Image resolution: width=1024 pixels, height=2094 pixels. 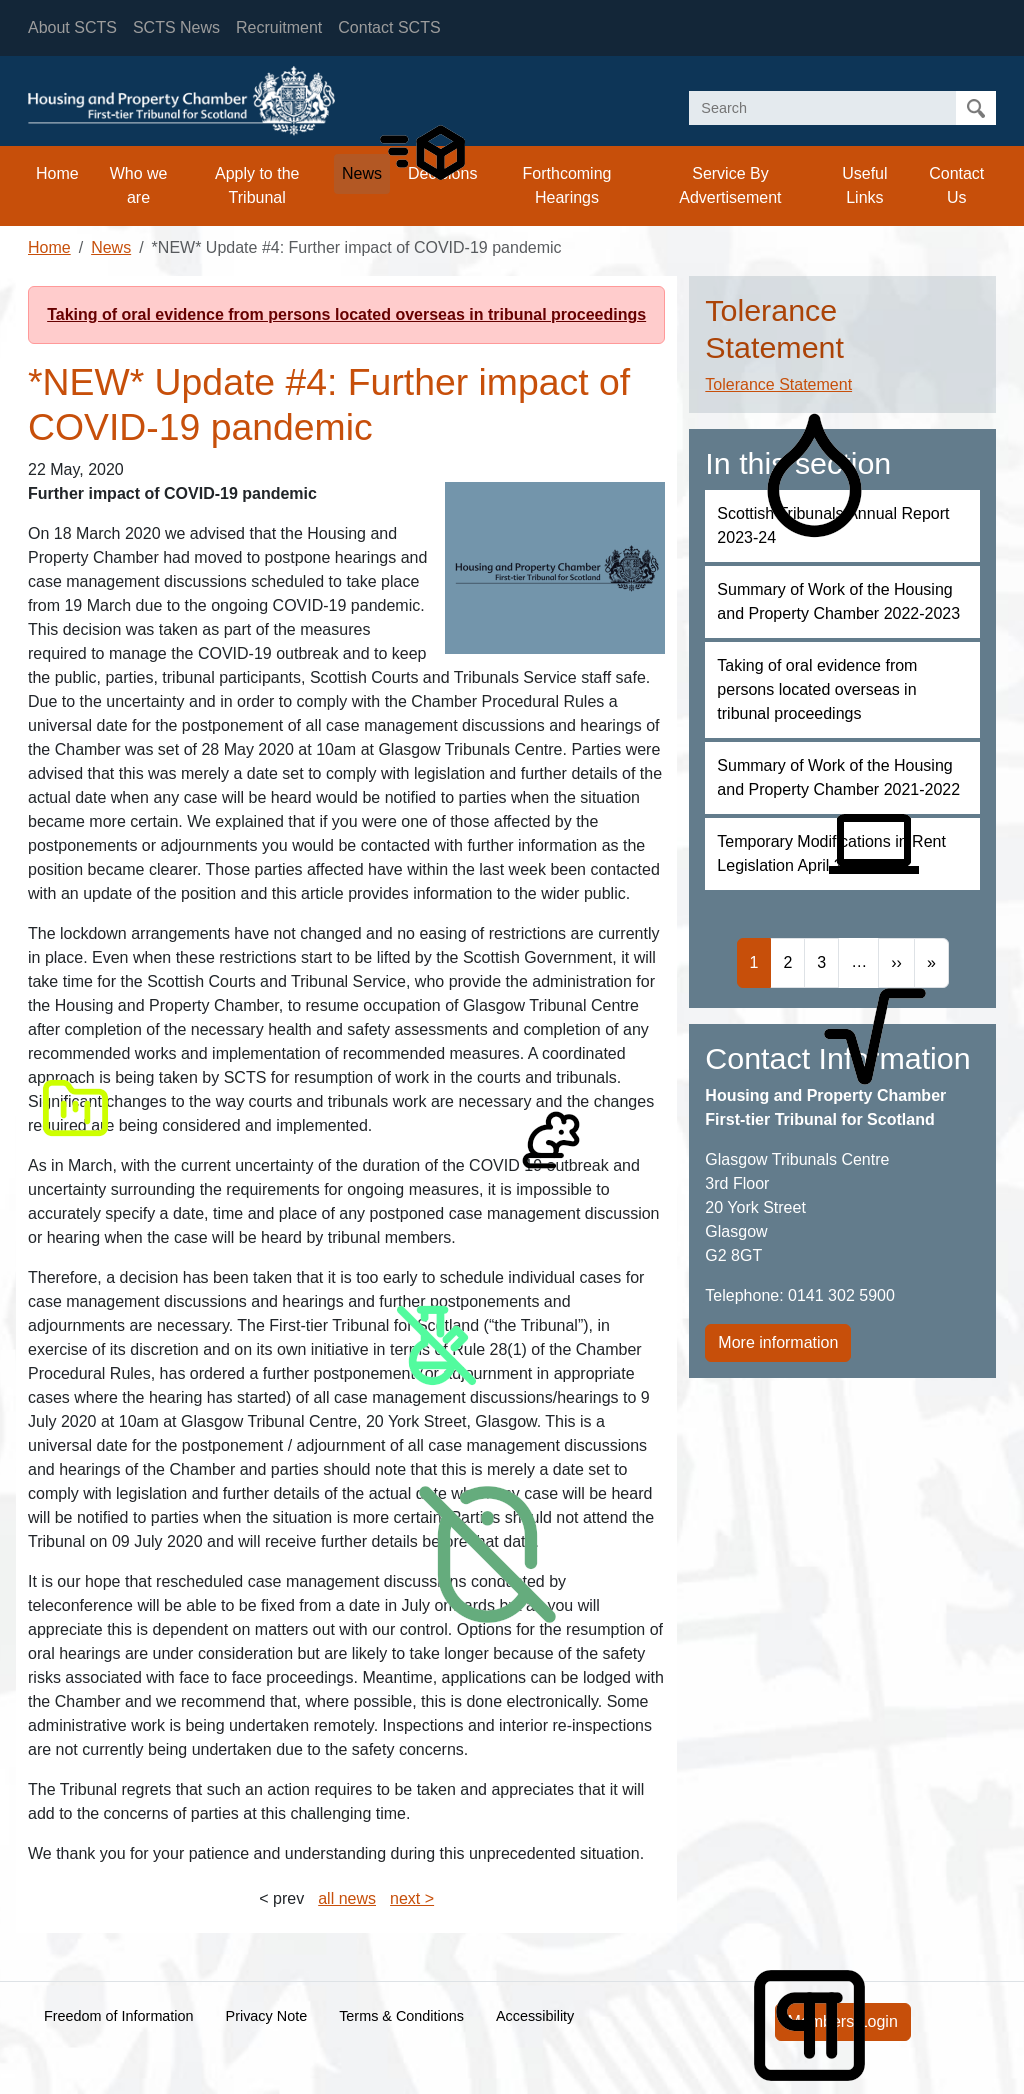 What do you see at coordinates (551, 1140) in the screenshot?
I see `indicates pest control or exterminator services` at bounding box center [551, 1140].